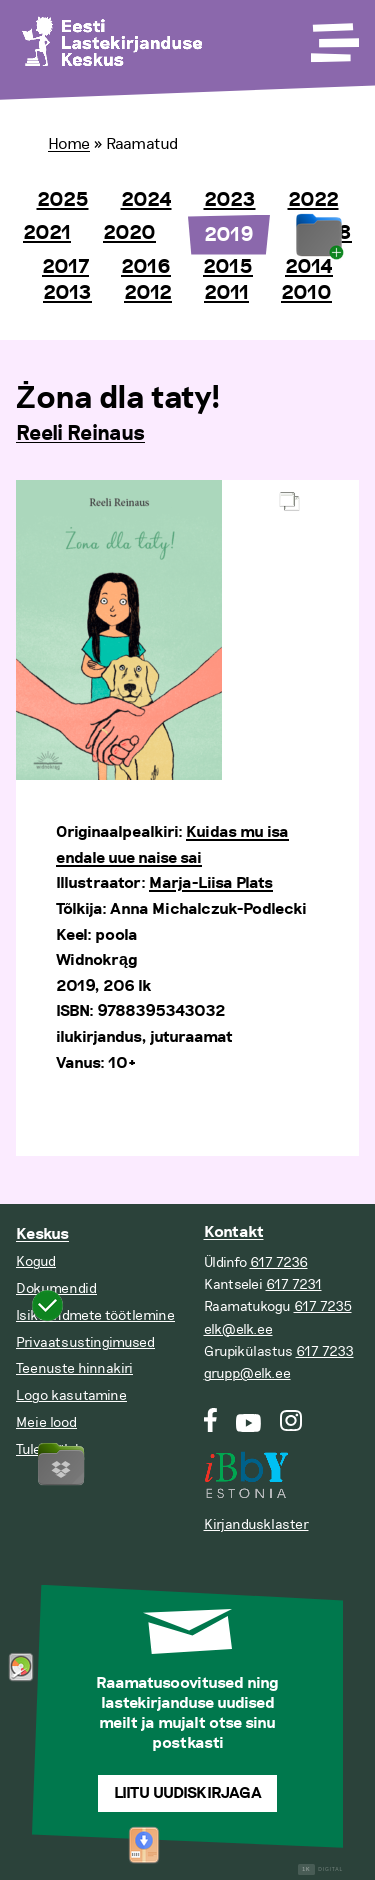 The image size is (375, 1880). I want to click on downloading a software package, so click(144, 1845).